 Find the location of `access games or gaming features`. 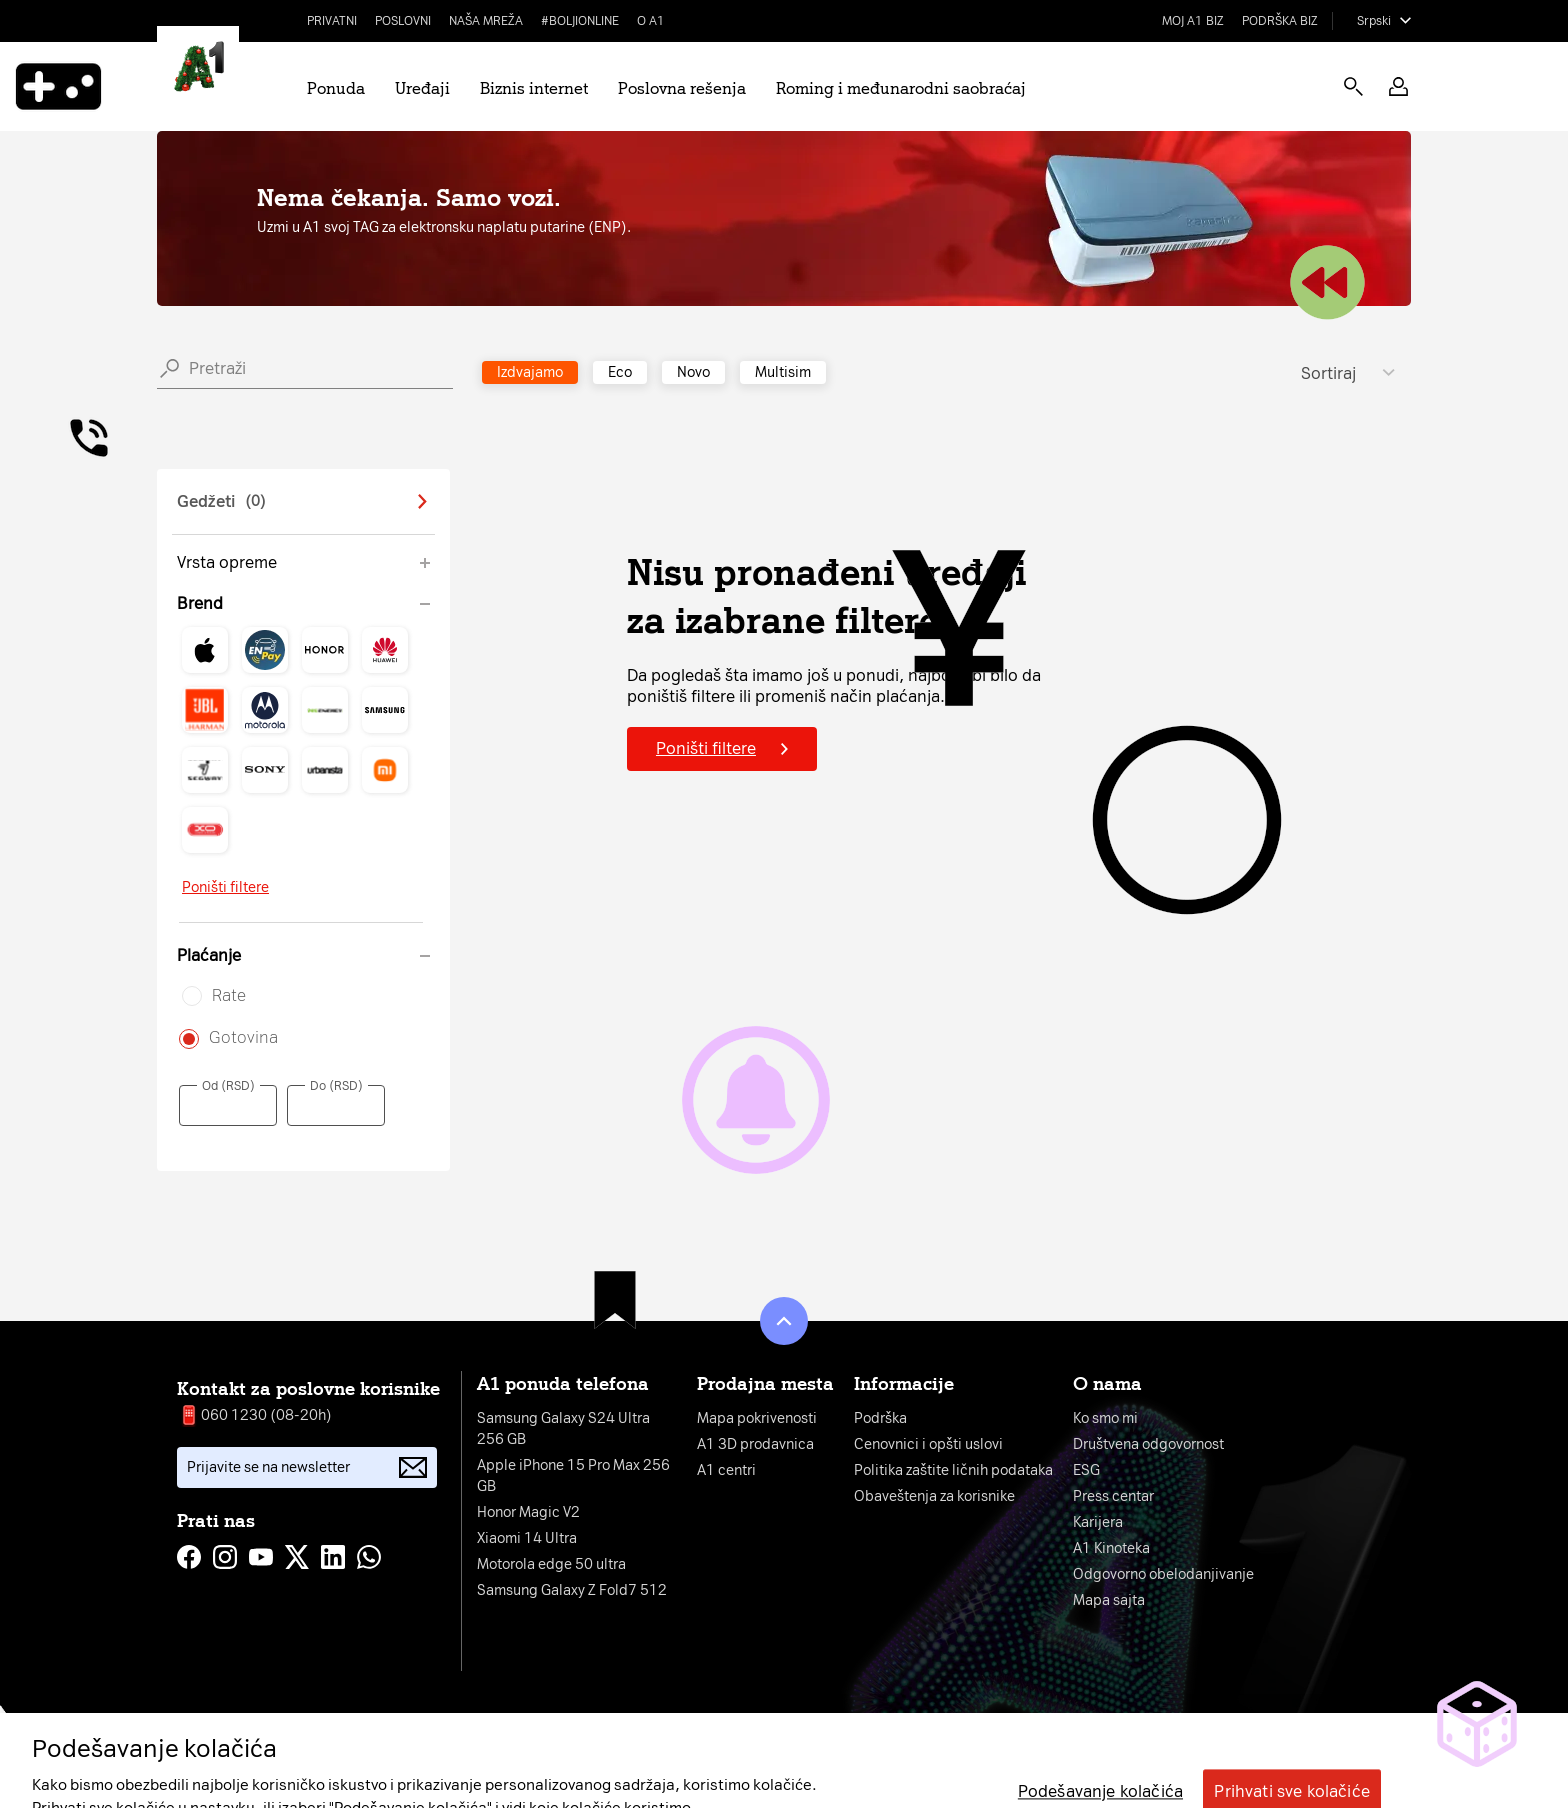

access games or gaming features is located at coordinates (58, 86).